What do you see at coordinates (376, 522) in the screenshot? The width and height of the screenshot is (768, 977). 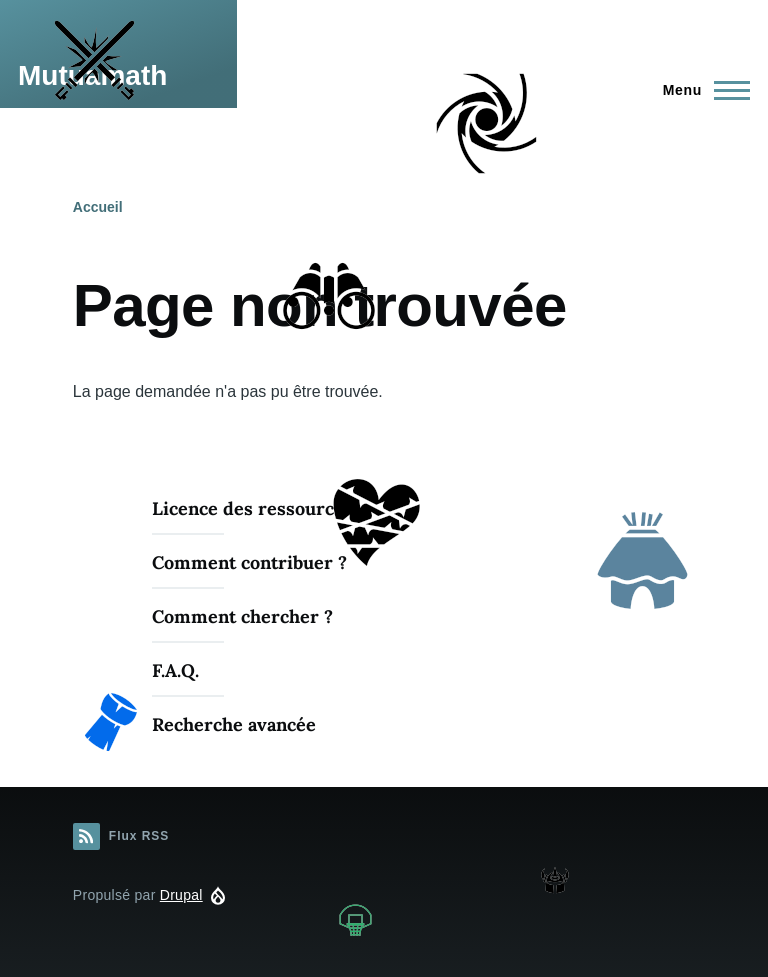 I see `indicates a healing or mending heart status` at bounding box center [376, 522].